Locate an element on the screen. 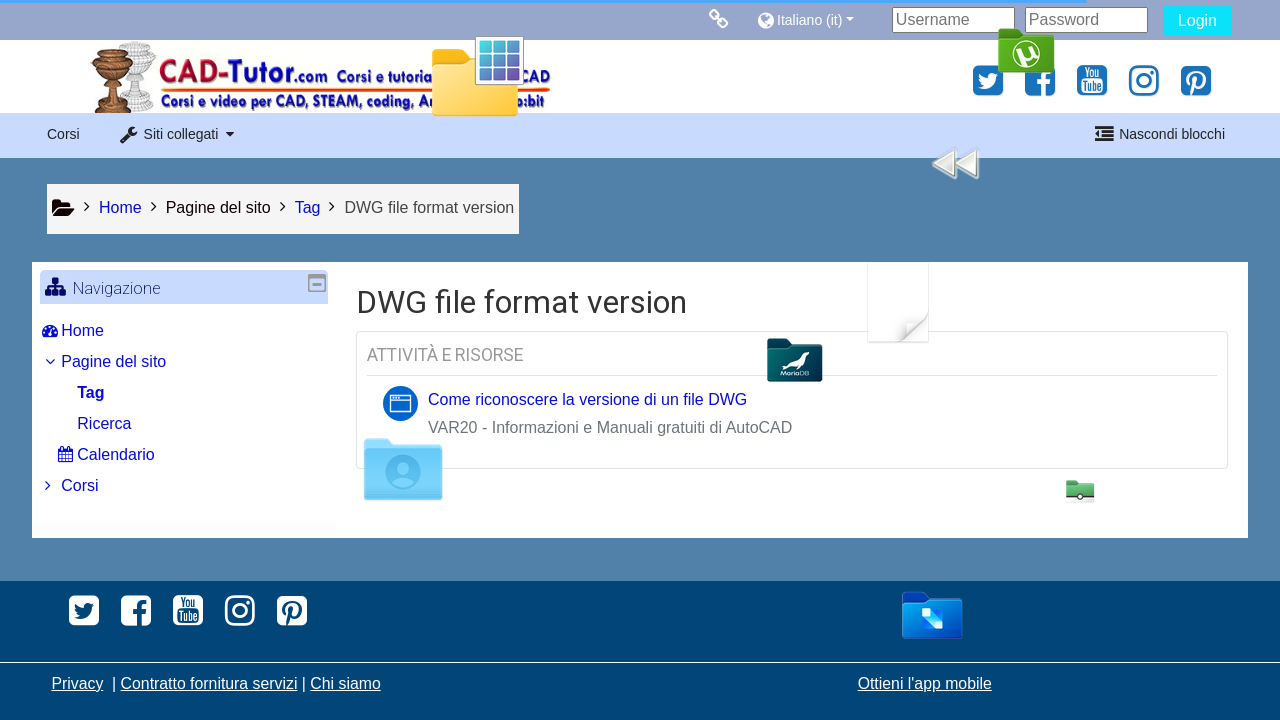 This screenshot has width=1280, height=720. folder for storing pokémon-related files or games is located at coordinates (1080, 492).